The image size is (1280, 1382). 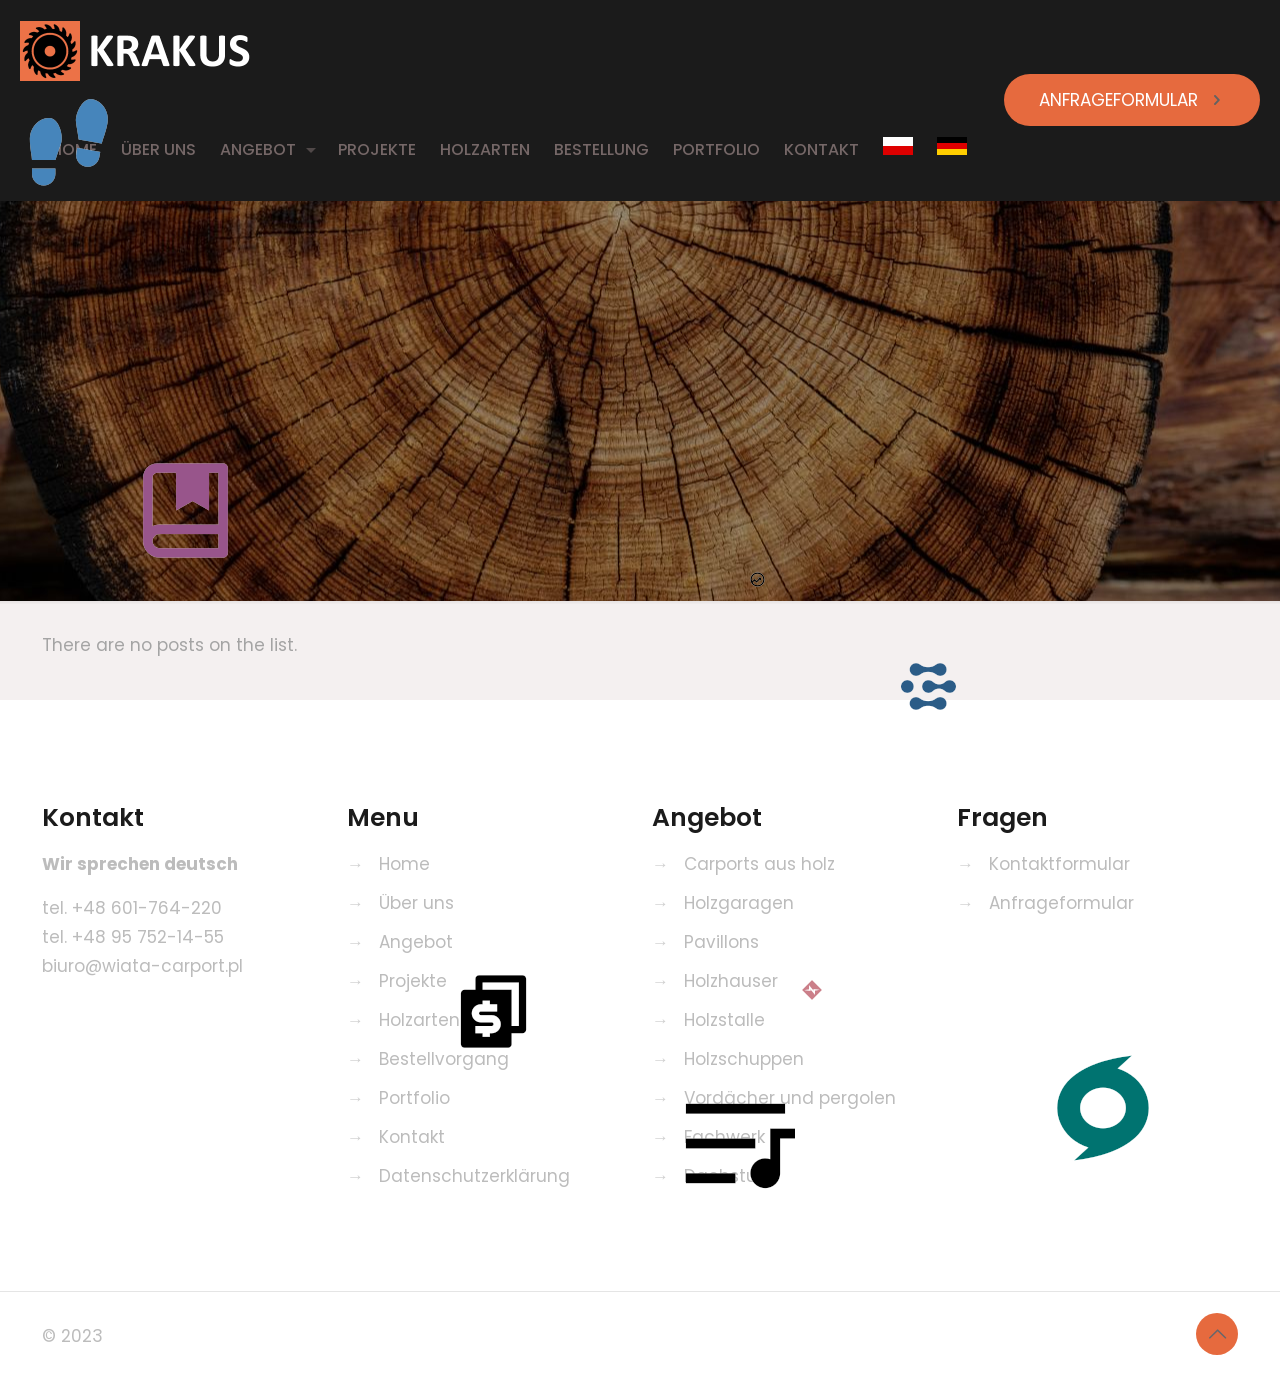 I want to click on normalize.css library logo, so click(x=812, y=990).